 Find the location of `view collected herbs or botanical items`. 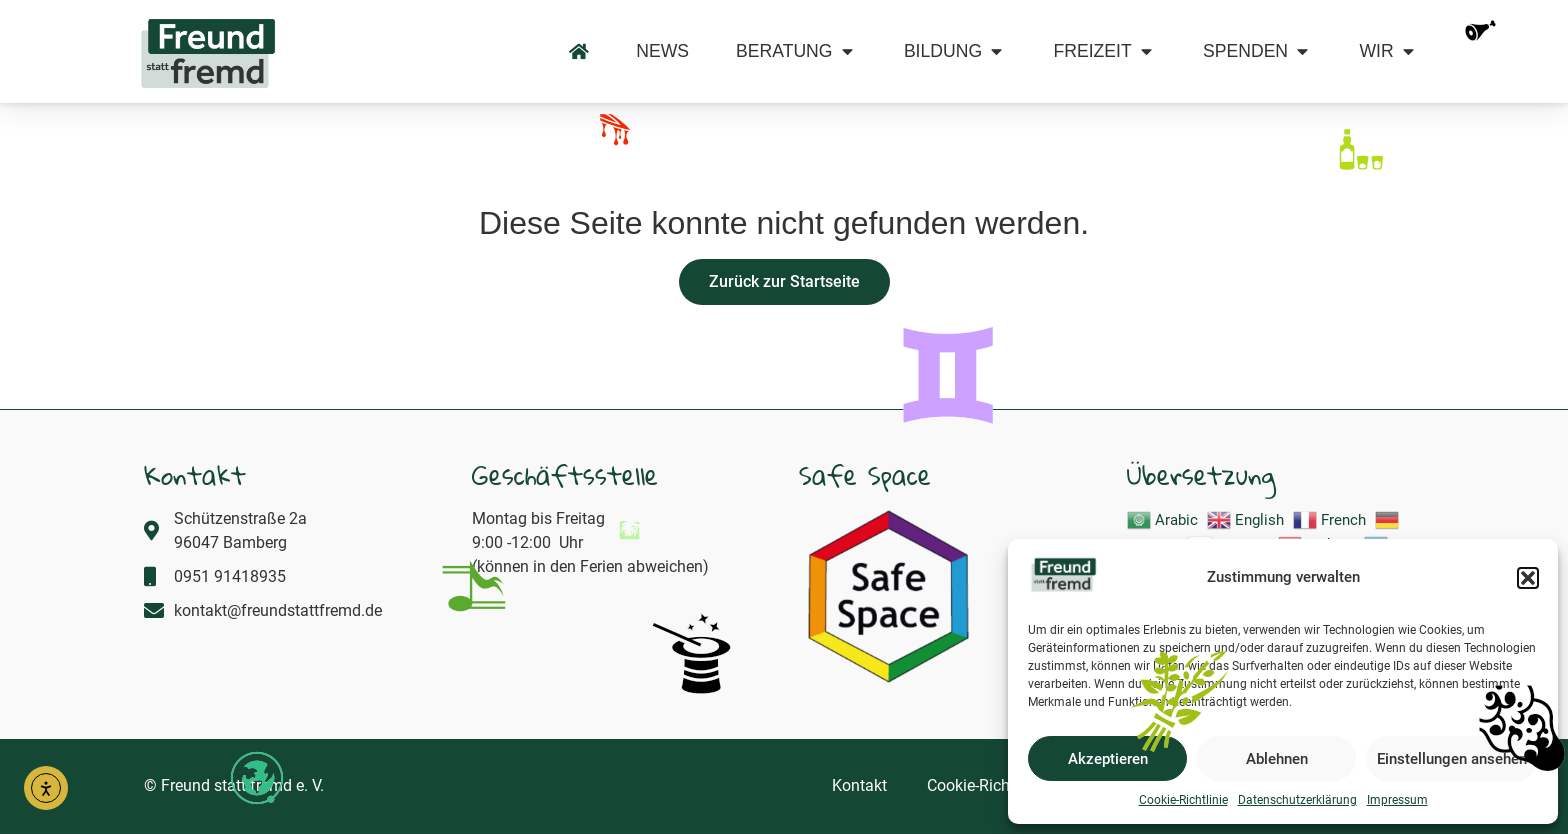

view collected herbs or botanical items is located at coordinates (1178, 701).